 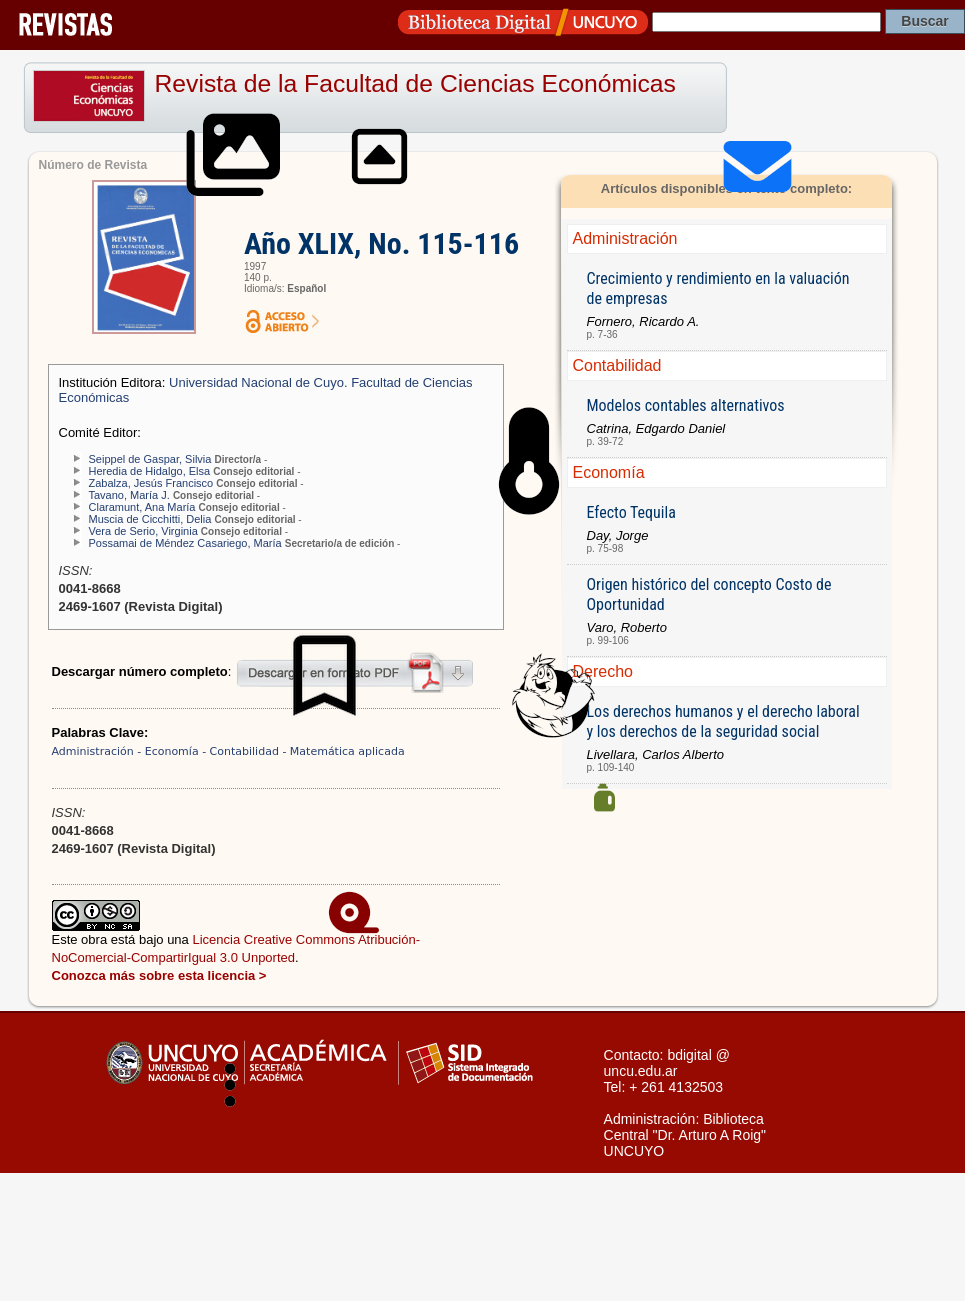 I want to click on open your inbox, so click(x=757, y=166).